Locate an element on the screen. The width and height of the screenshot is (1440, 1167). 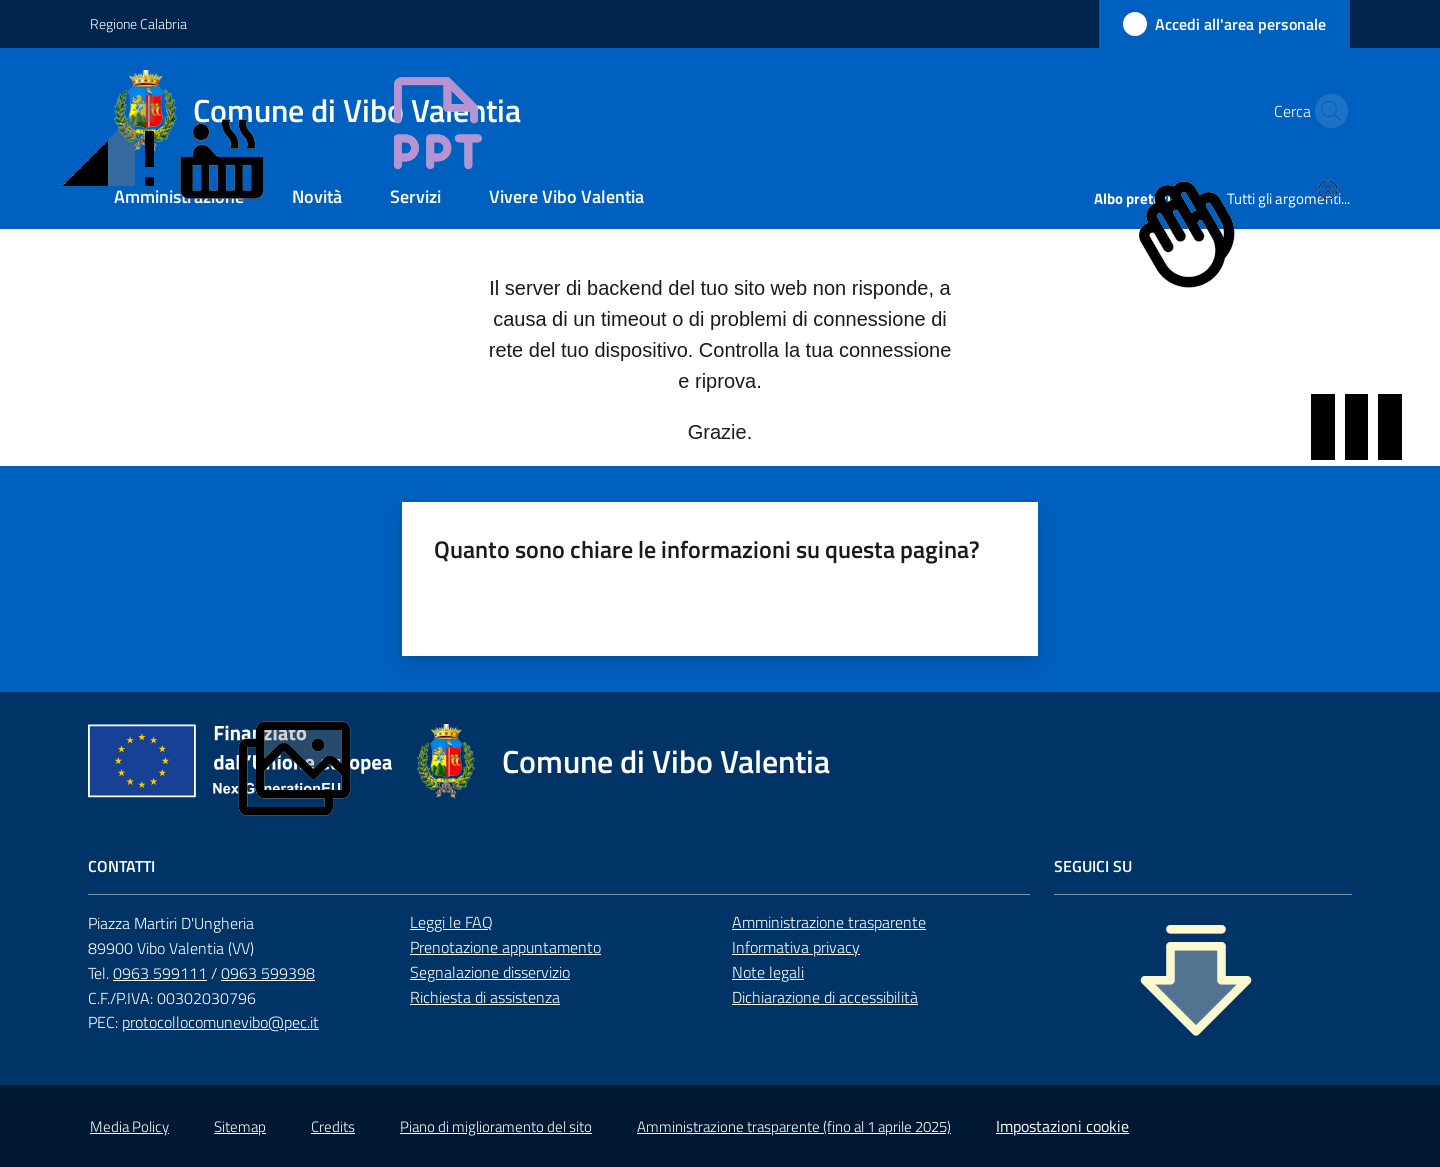
view hot tub or spa amenities is located at coordinates (222, 157).